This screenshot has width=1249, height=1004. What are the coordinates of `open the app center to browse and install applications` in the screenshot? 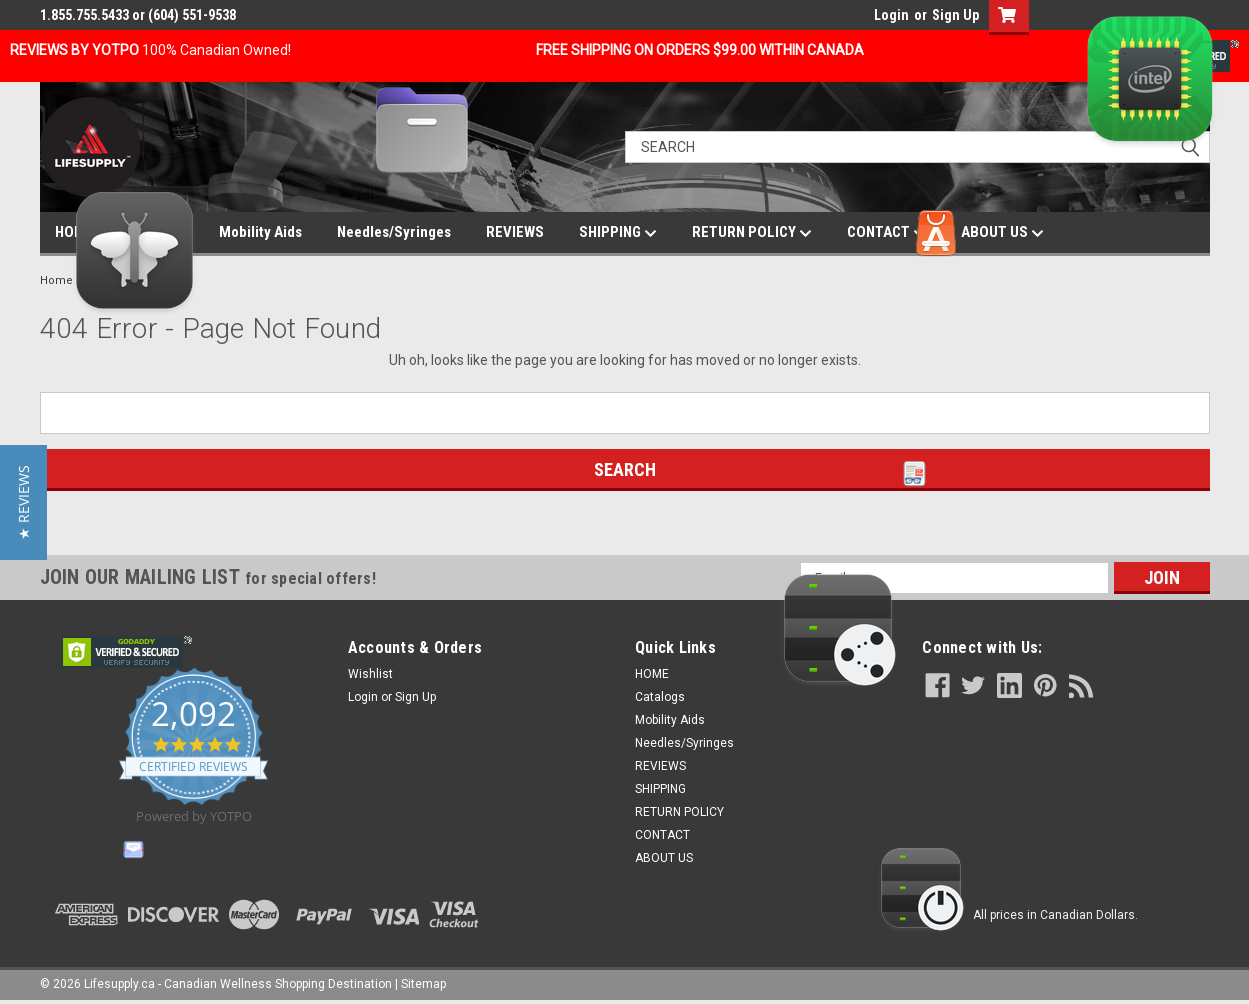 It's located at (936, 233).